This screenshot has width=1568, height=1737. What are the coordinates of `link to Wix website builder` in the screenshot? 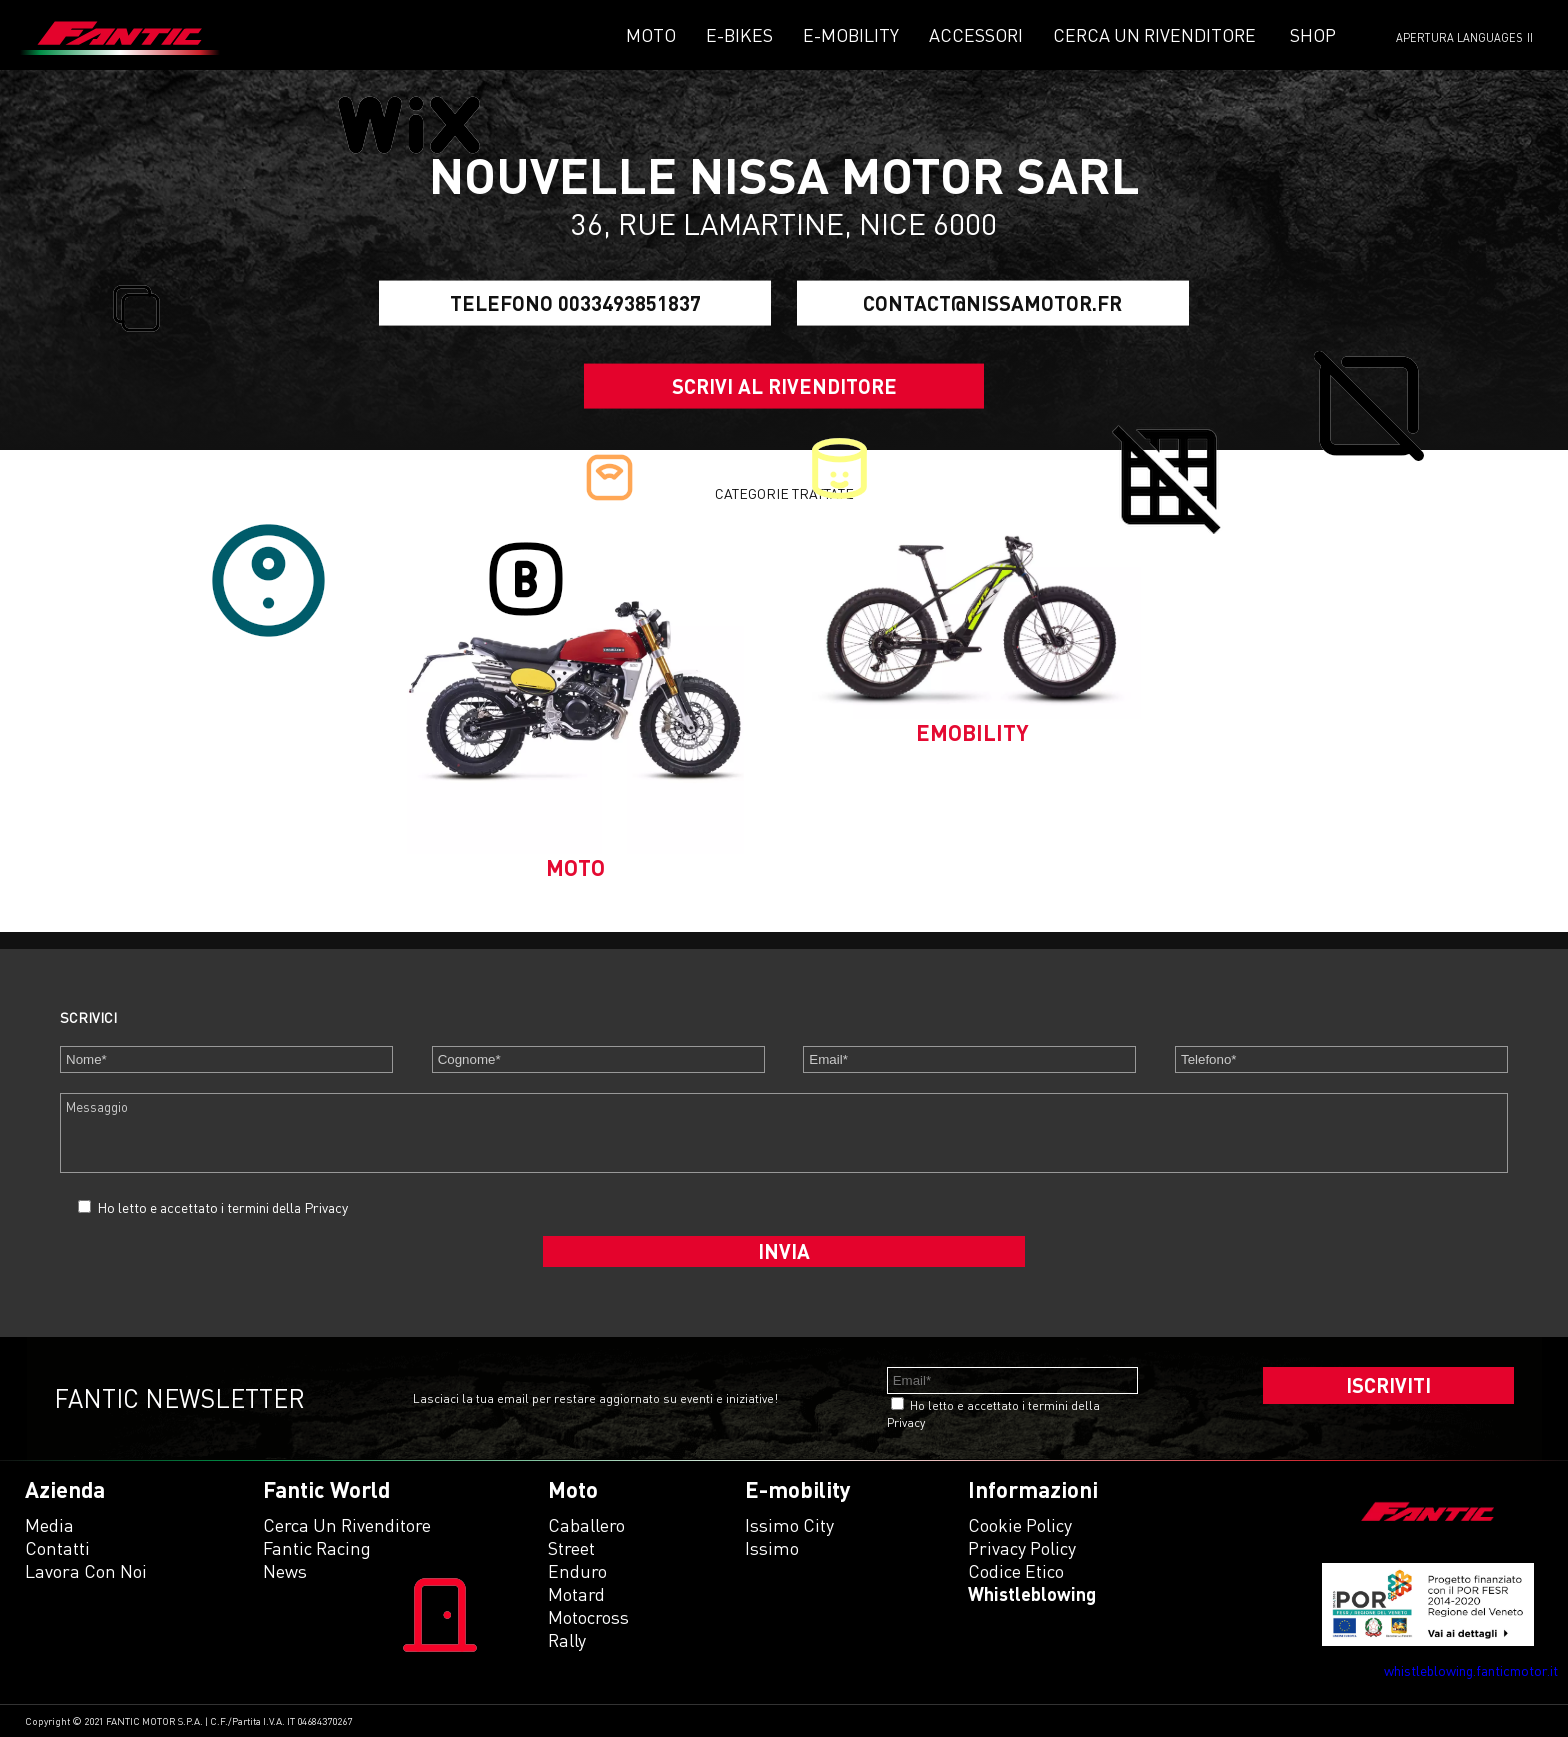 It's located at (409, 125).